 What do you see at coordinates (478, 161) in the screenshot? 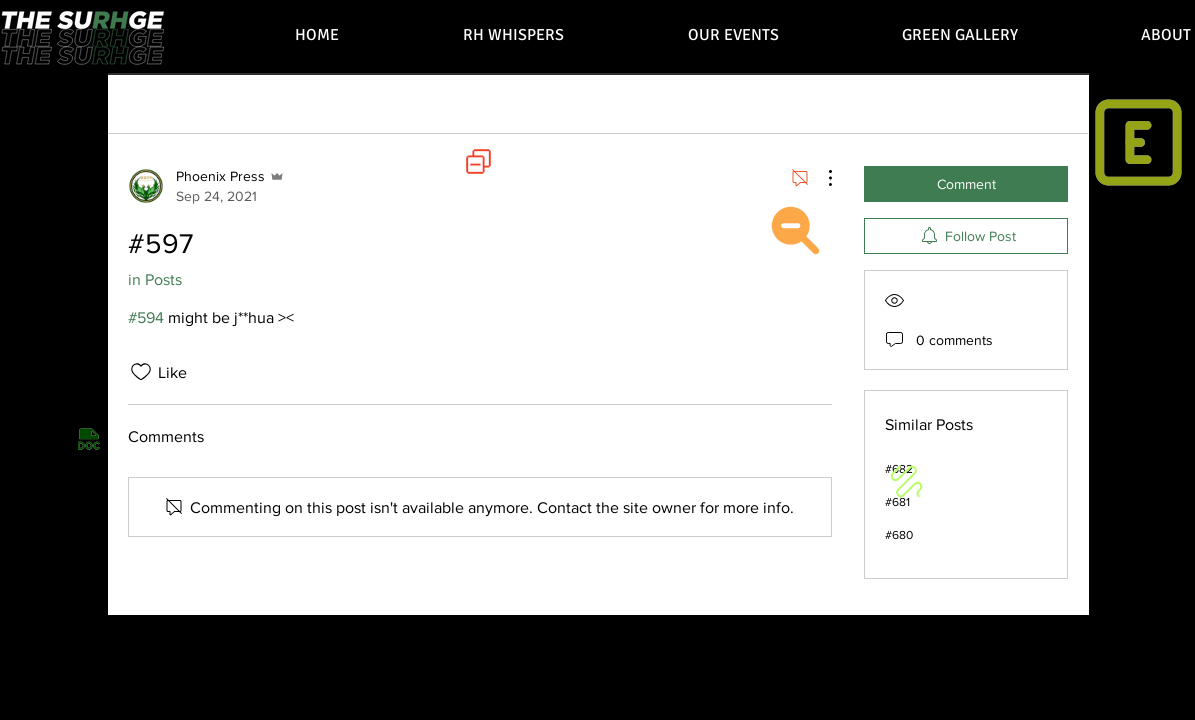
I see `collapse all expanded items in a tree view` at bounding box center [478, 161].